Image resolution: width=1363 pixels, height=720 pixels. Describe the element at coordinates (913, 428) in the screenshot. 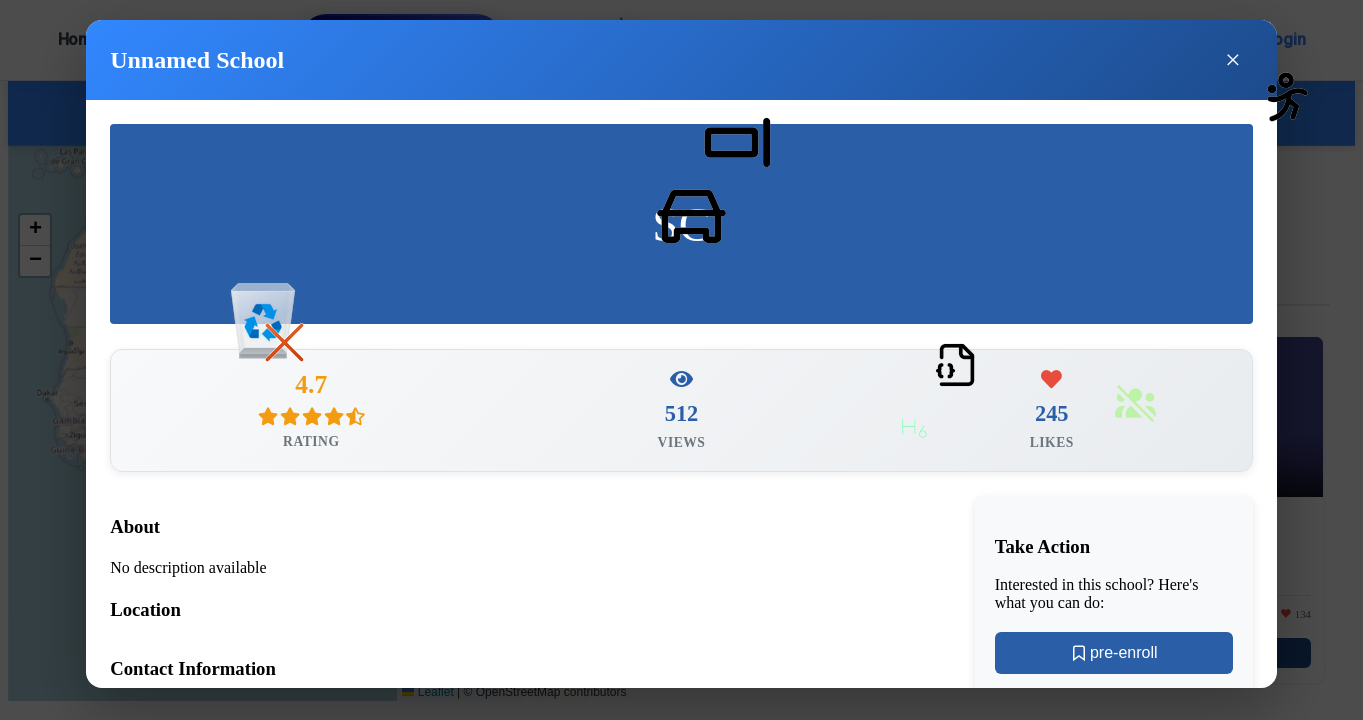

I see `format text as heading level 6` at that location.